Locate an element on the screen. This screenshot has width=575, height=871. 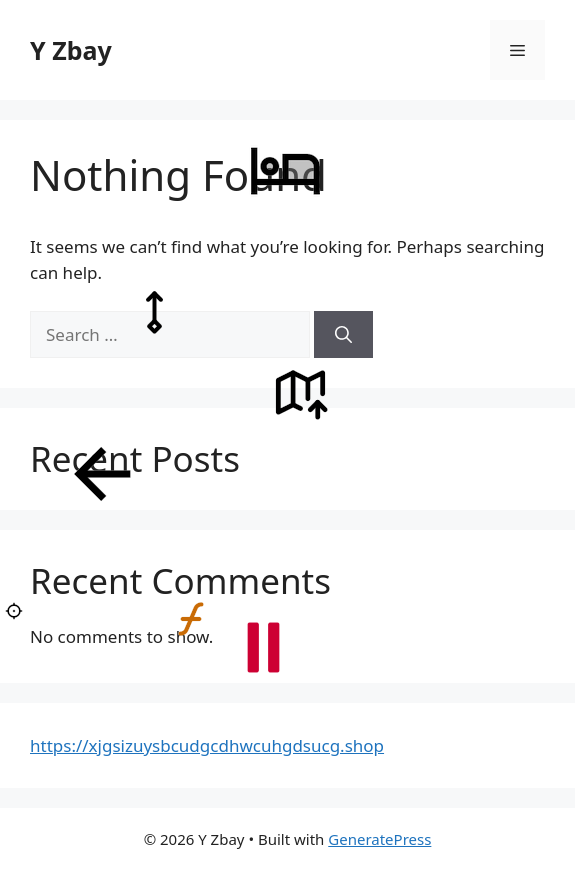
upload or share your current map location is located at coordinates (300, 392).